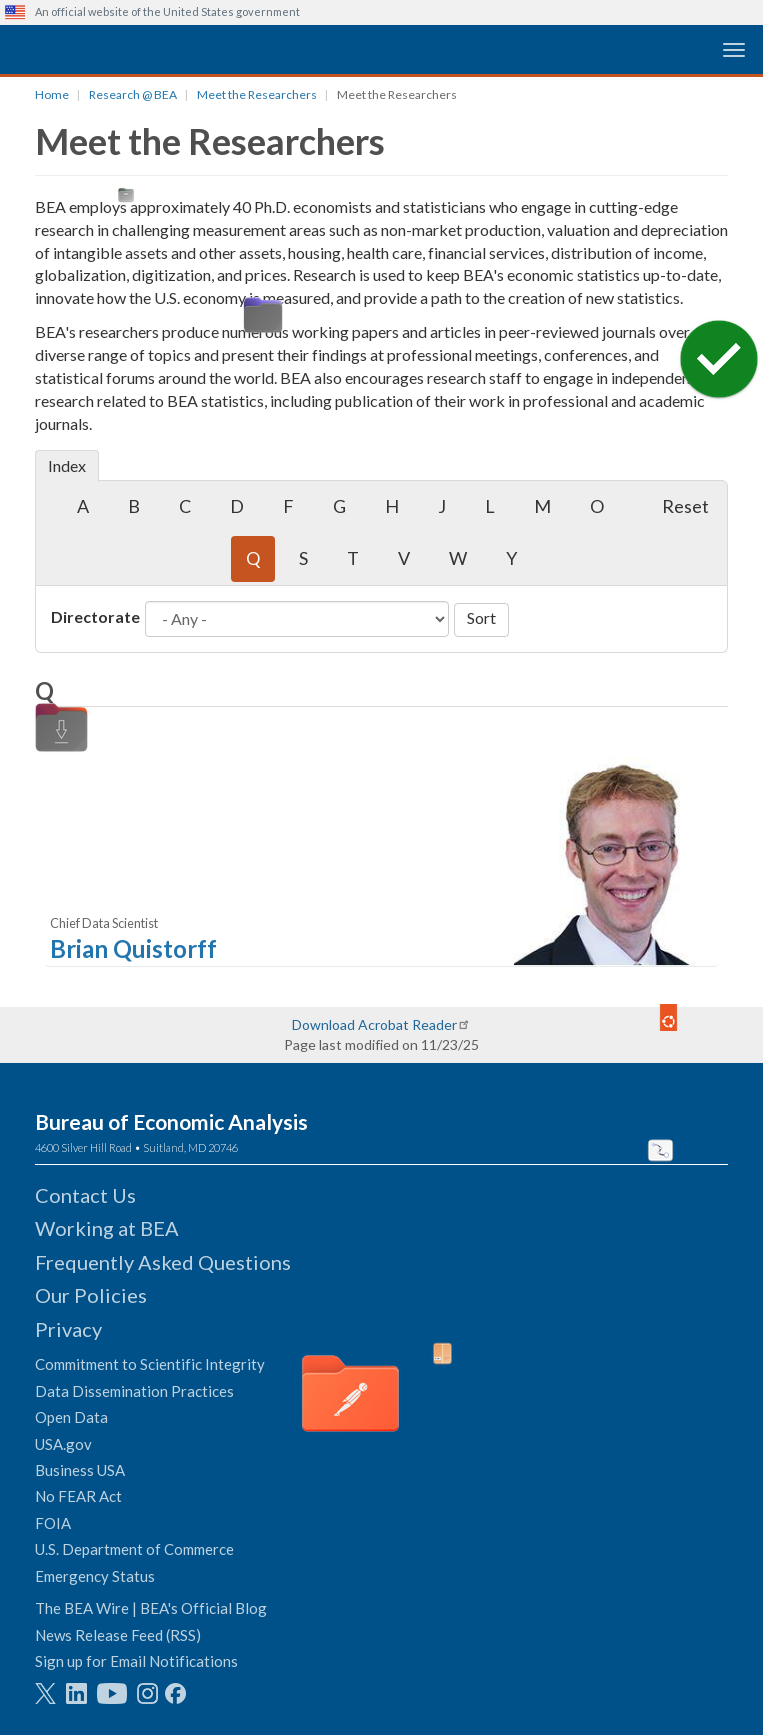  I want to click on open a folder or directory, so click(263, 315).